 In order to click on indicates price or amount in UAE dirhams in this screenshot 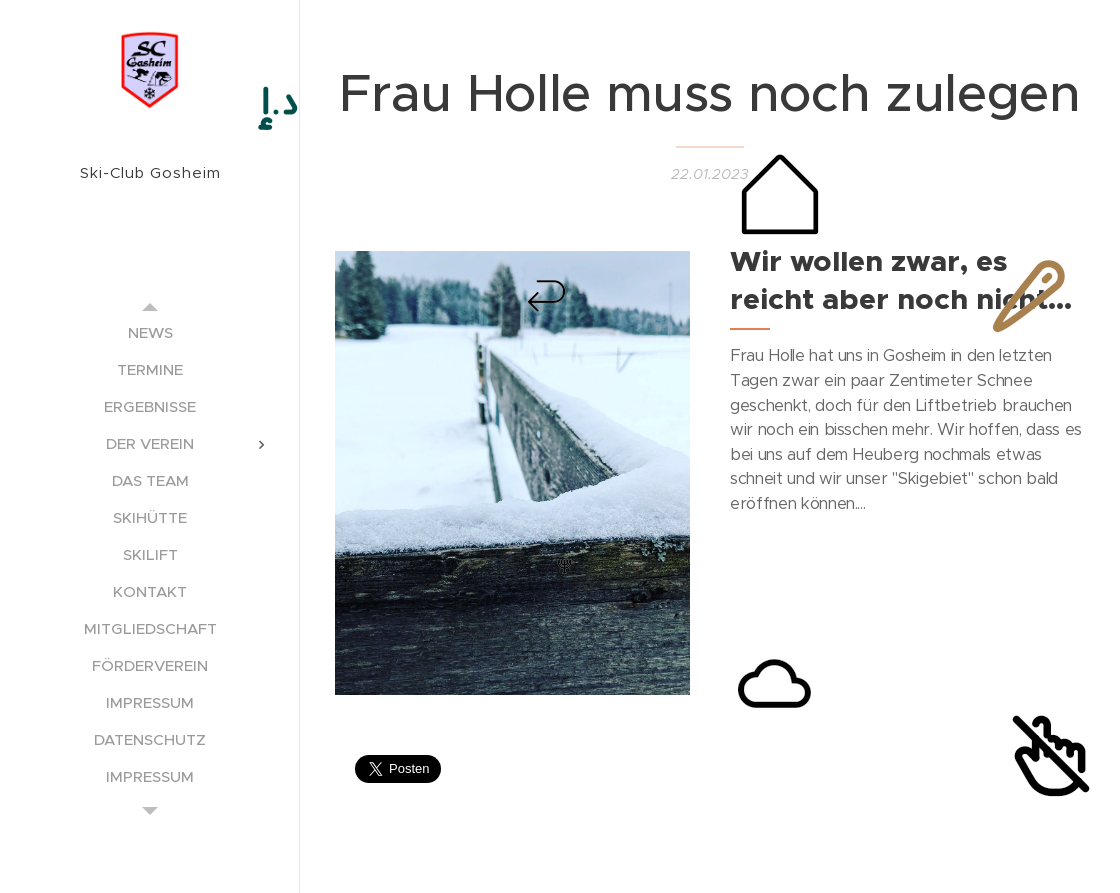, I will do `click(278, 109)`.